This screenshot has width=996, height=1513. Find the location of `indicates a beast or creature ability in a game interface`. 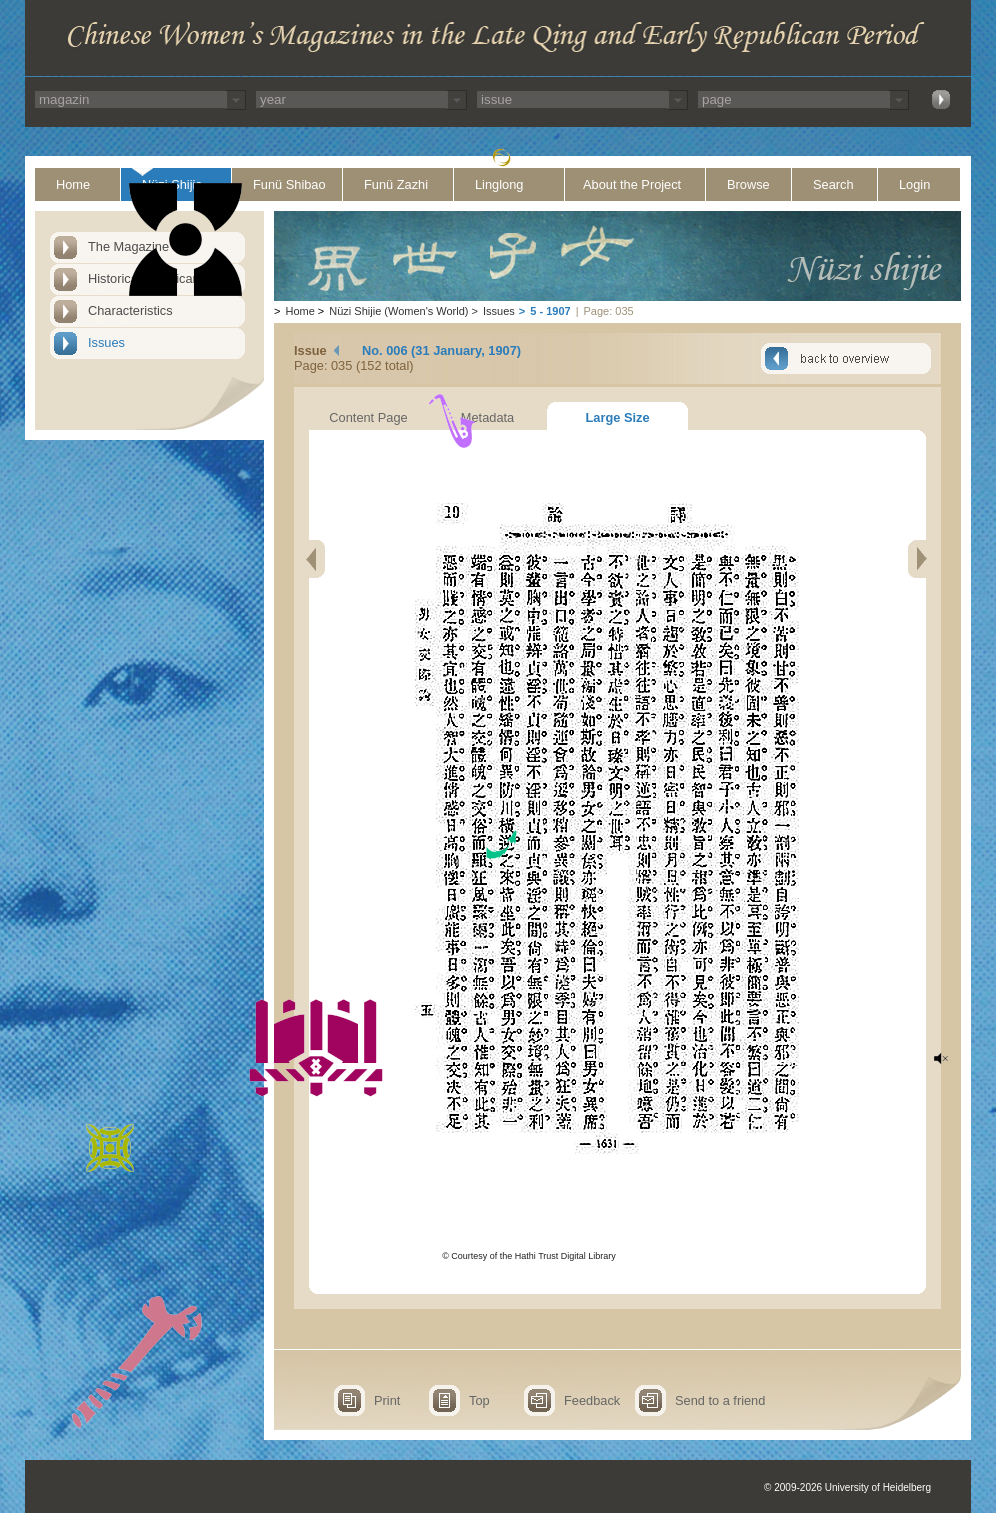

indicates a beast or creature ability in a game interface is located at coordinates (501, 157).